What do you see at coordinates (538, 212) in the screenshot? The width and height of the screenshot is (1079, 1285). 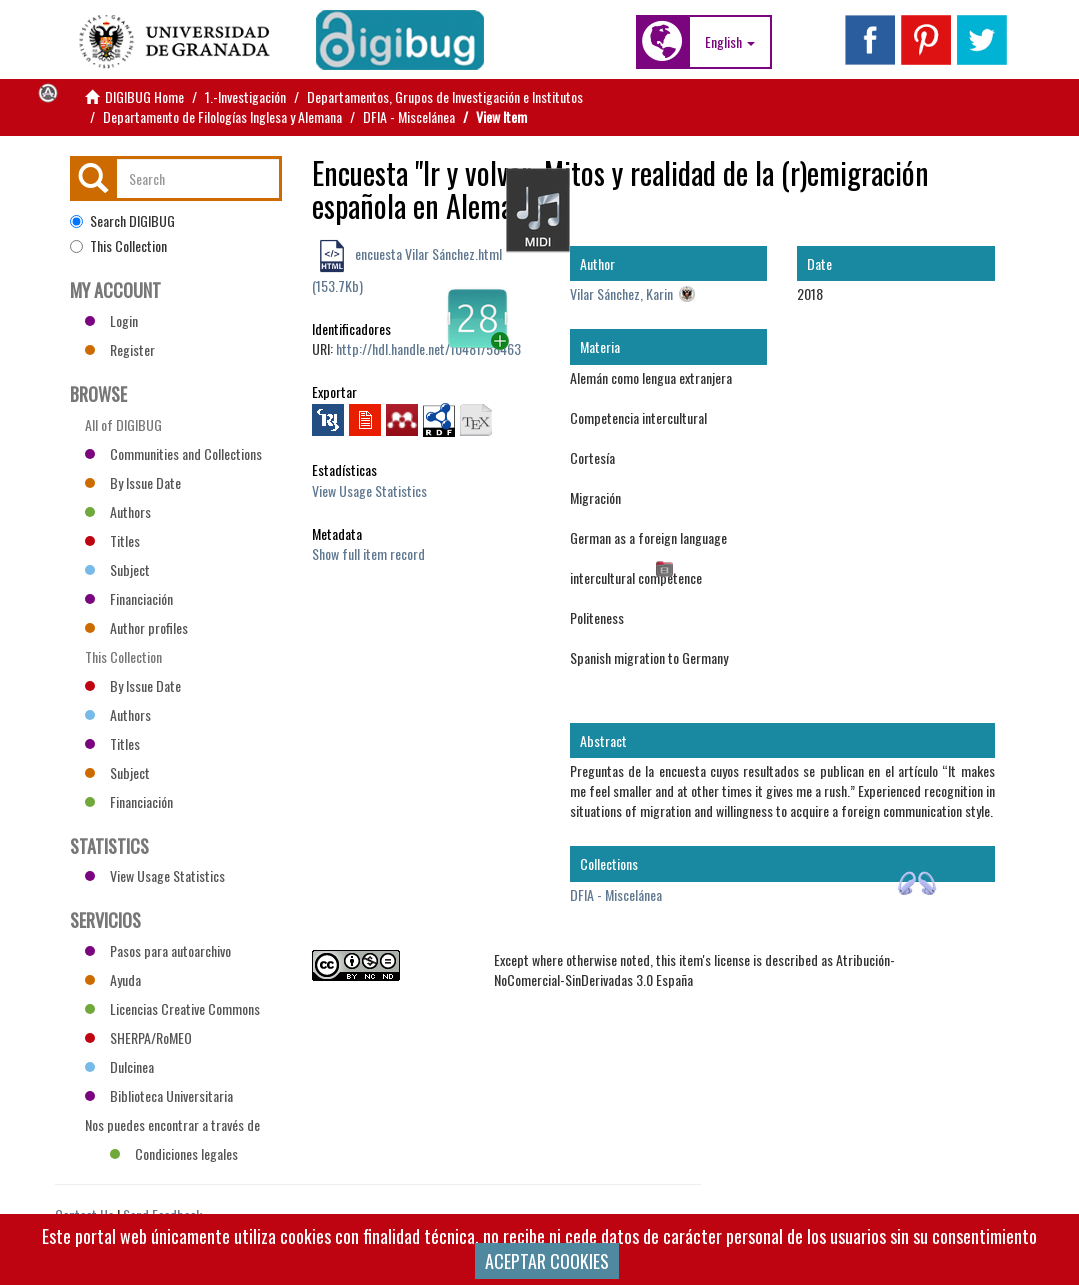 I see `a standard MIDI file in GarageBand` at bounding box center [538, 212].